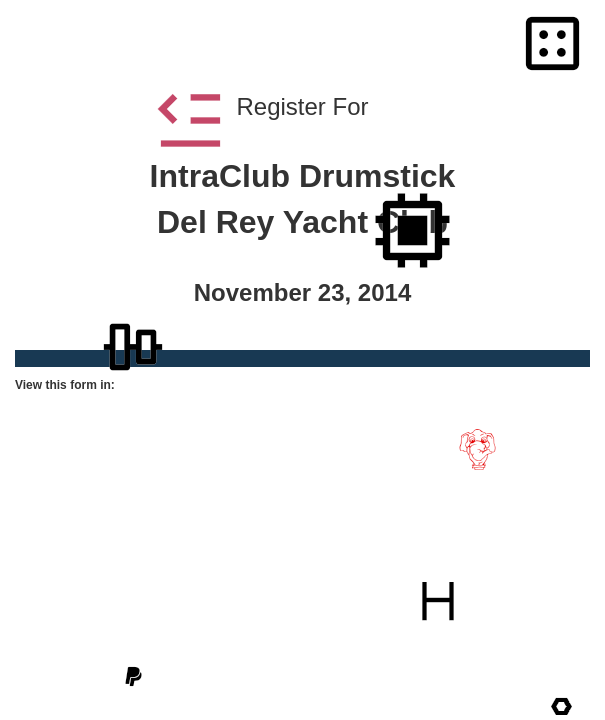  Describe the element at coordinates (412, 230) in the screenshot. I see `view CPU or processor information` at that location.